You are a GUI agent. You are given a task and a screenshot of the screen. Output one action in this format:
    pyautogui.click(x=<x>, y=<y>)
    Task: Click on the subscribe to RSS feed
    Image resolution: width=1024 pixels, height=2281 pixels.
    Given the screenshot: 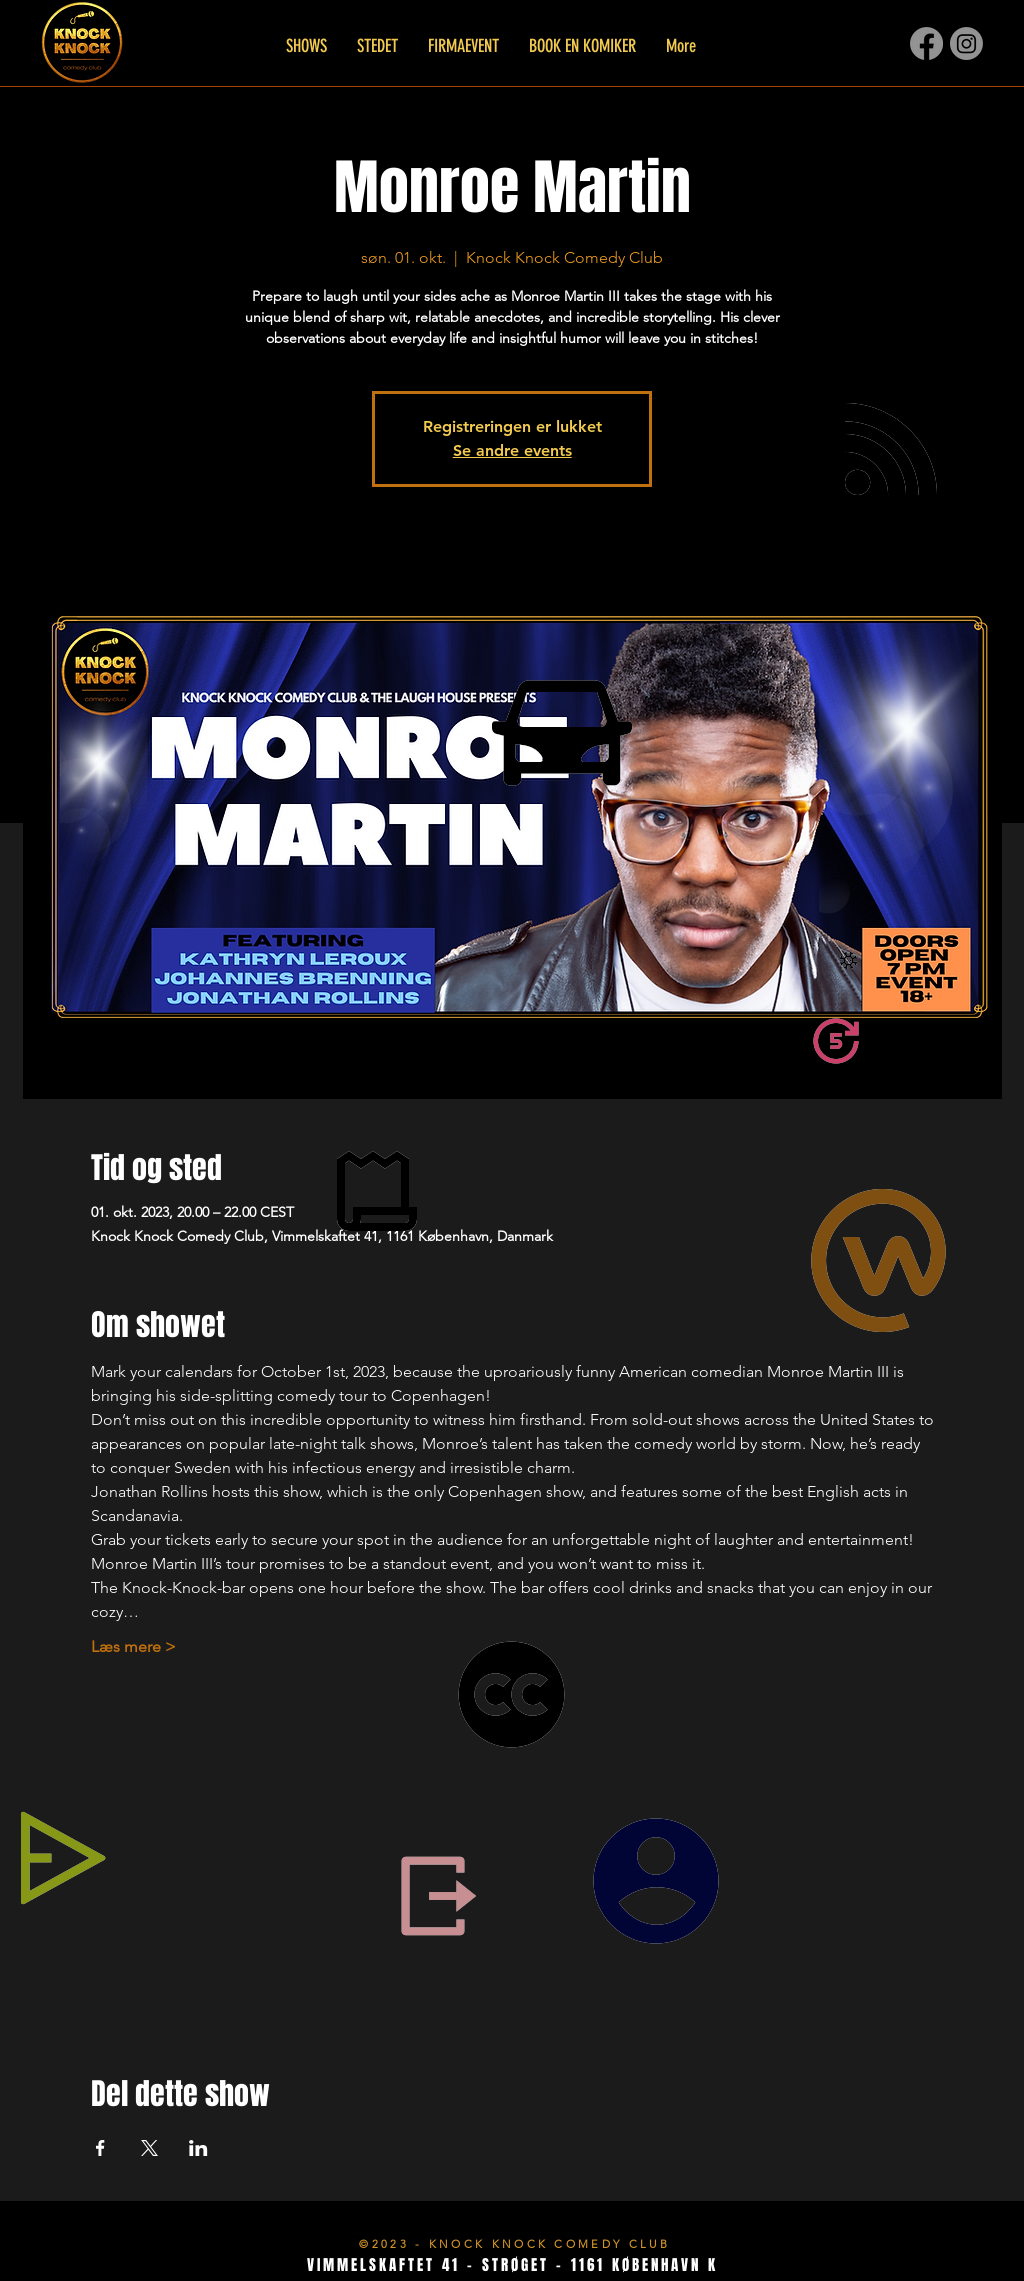 What is the action you would take?
    pyautogui.click(x=891, y=449)
    